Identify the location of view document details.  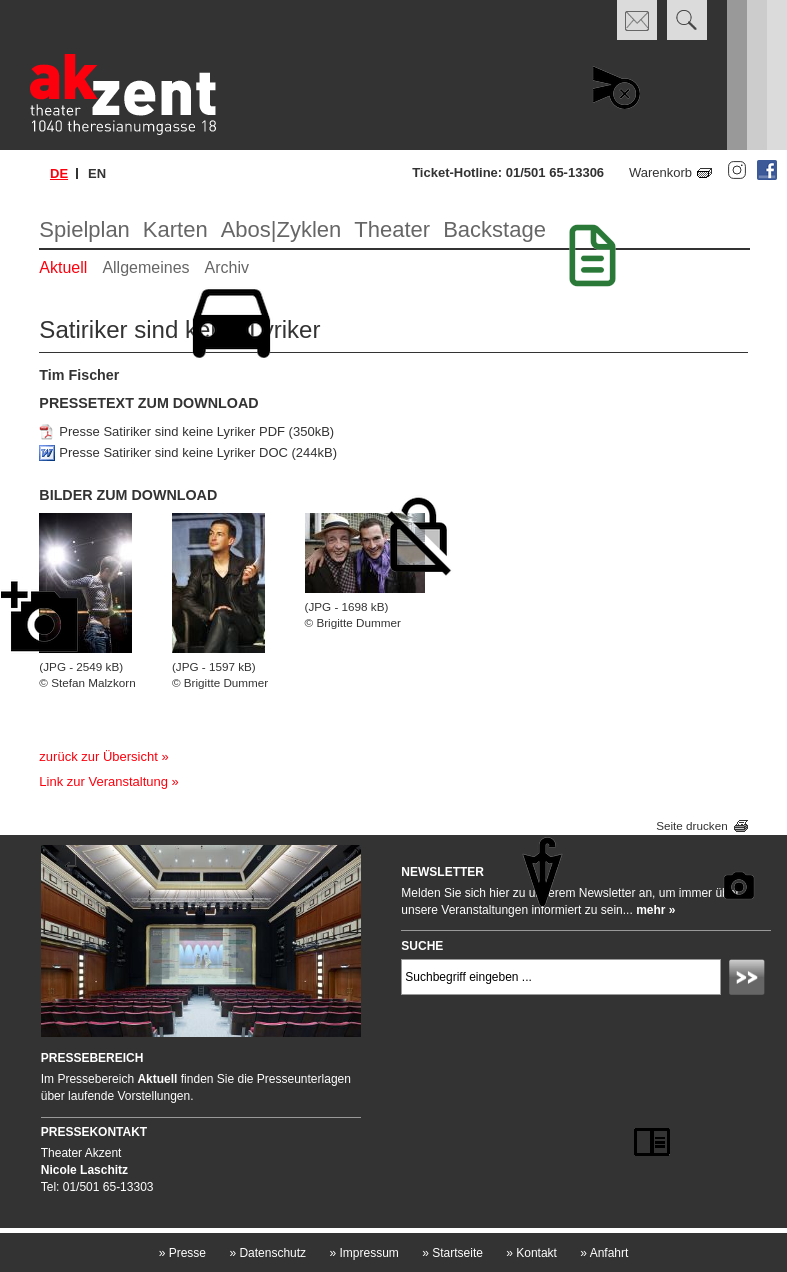
(592, 255).